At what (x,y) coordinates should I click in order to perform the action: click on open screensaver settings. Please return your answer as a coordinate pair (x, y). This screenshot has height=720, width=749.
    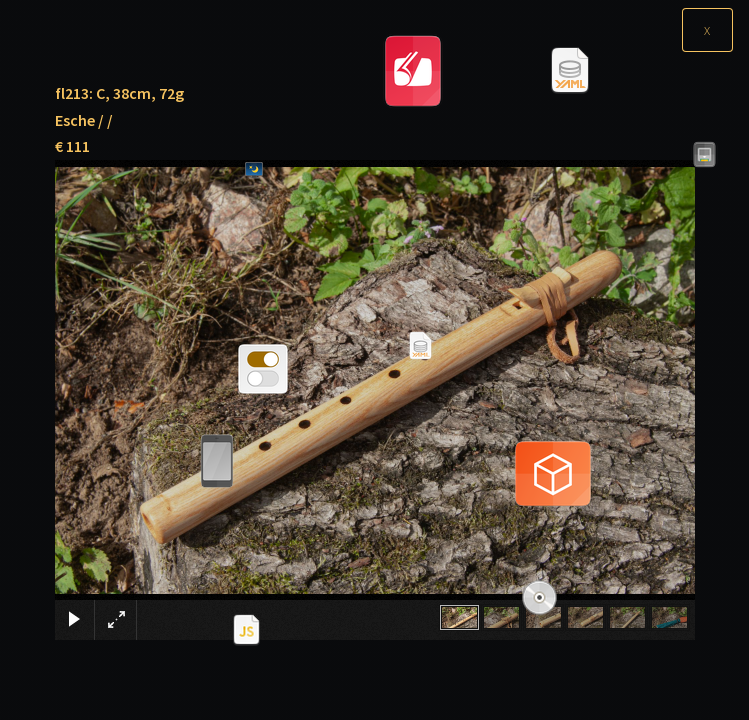
    Looking at the image, I should click on (254, 170).